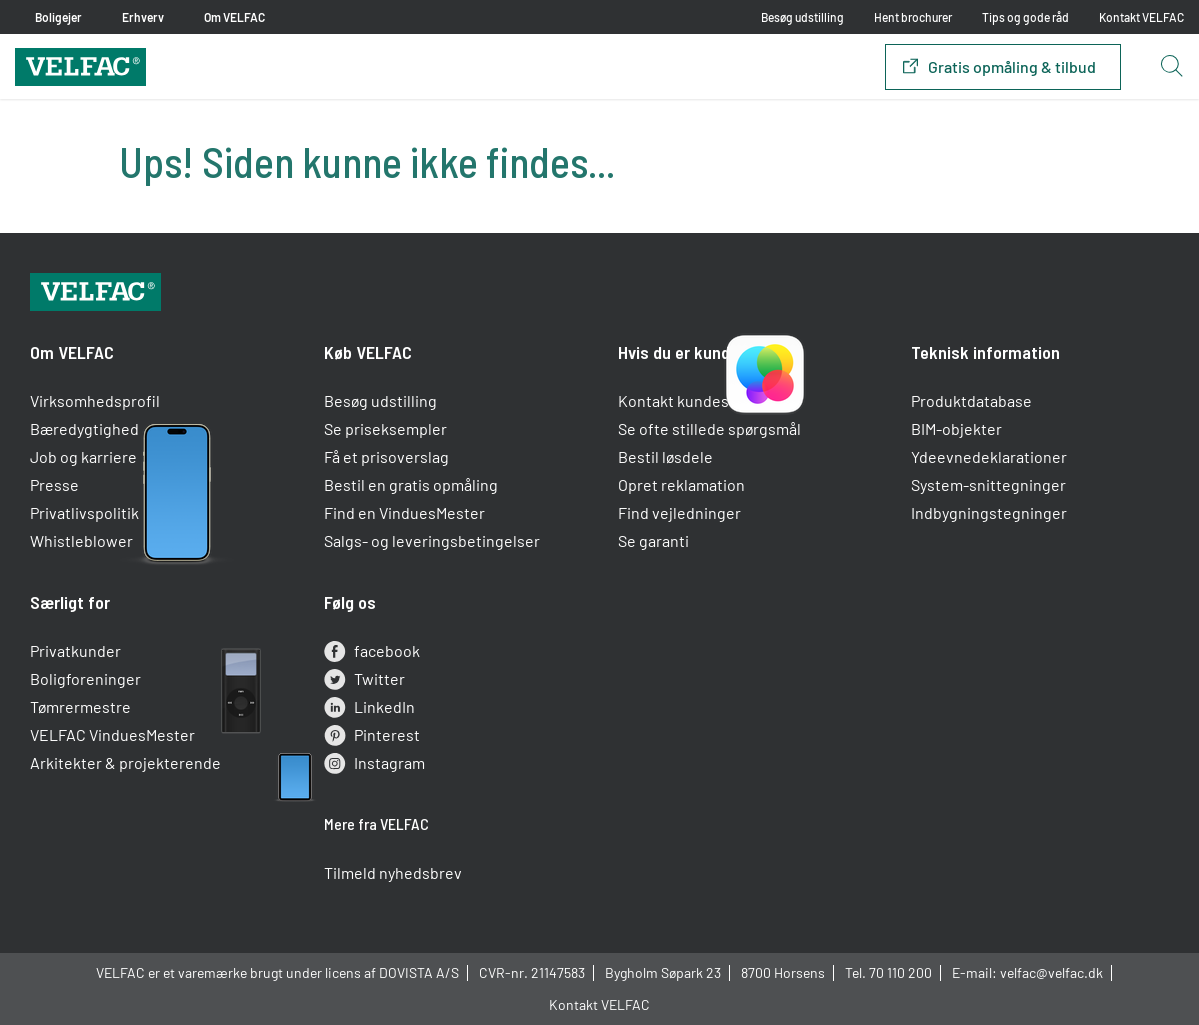 The height and width of the screenshot is (1025, 1199). I want to click on iPhone 15 device icon, so click(177, 495).